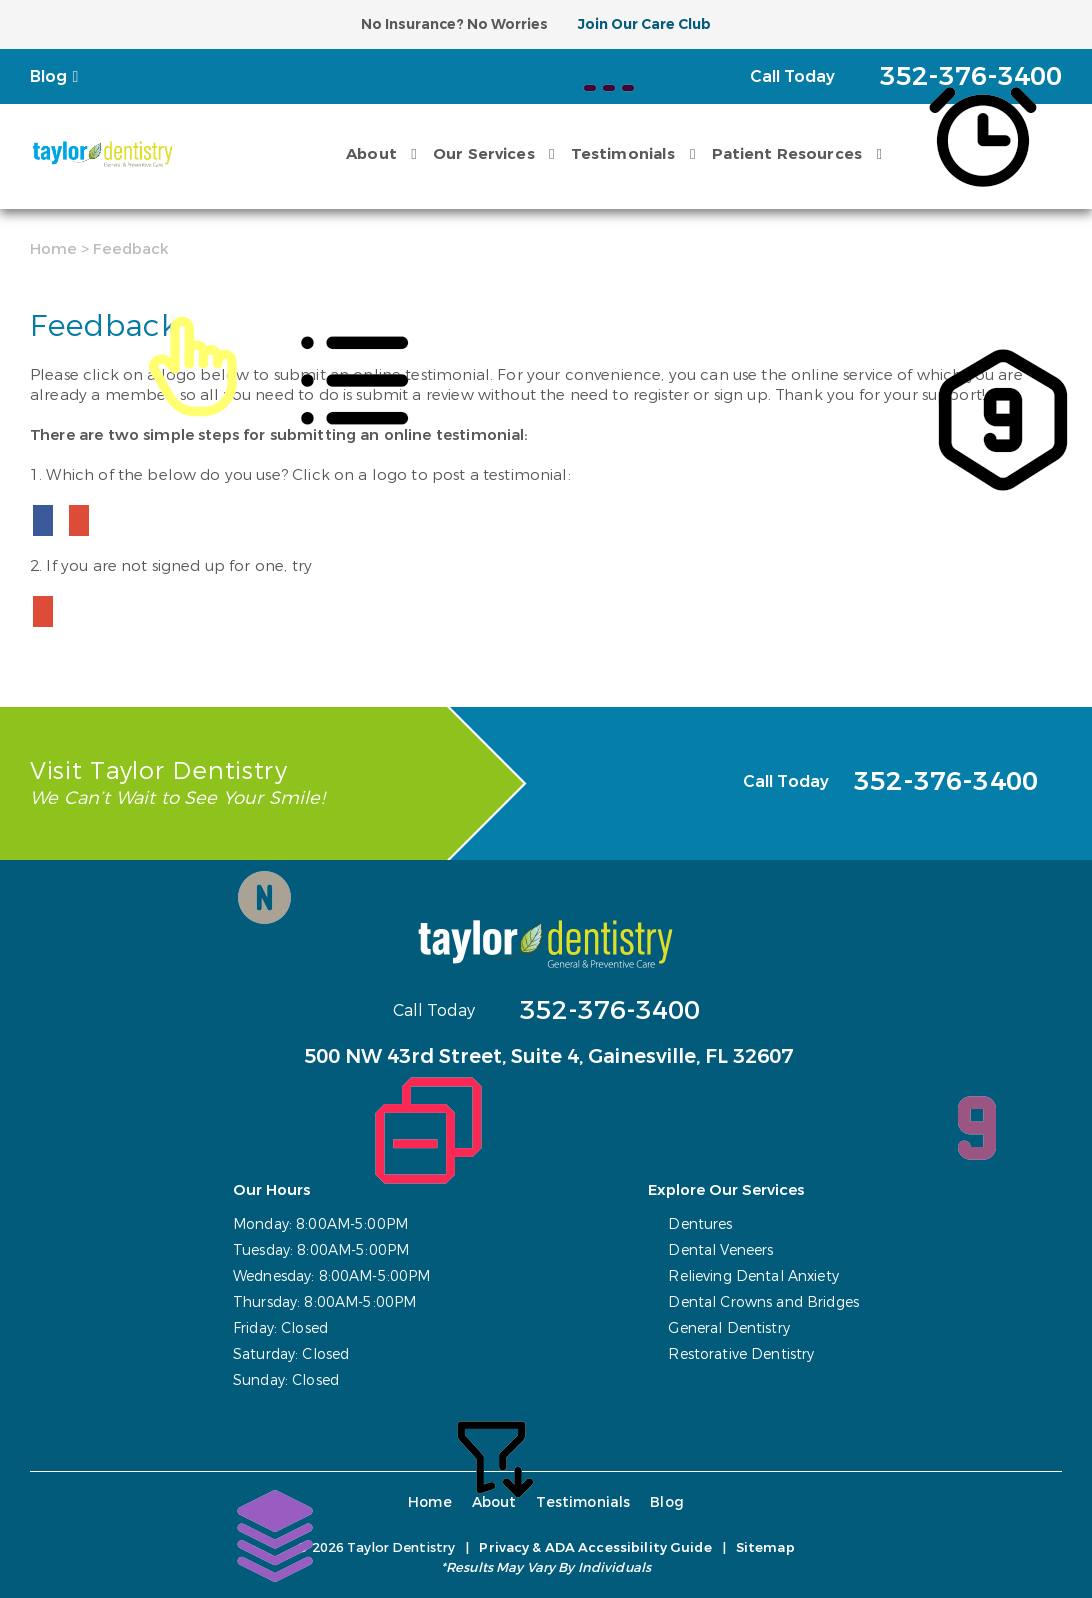 The height and width of the screenshot is (1598, 1092). I want to click on sort filtered results in descending order, so click(491, 1455).